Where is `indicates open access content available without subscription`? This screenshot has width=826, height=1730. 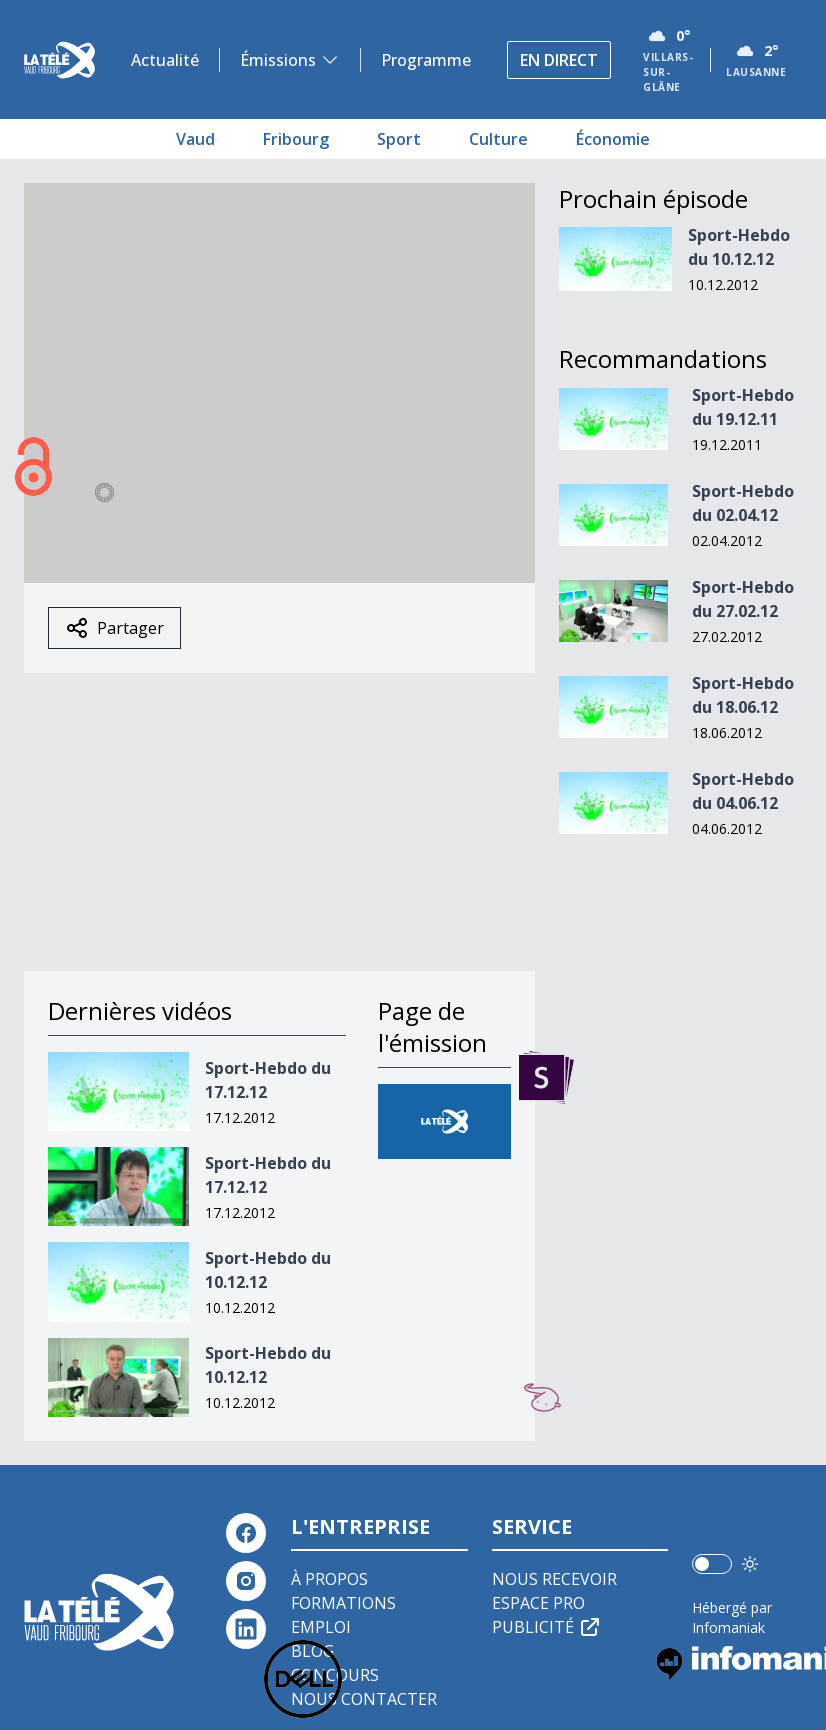
indicates open access content available without subscription is located at coordinates (33, 466).